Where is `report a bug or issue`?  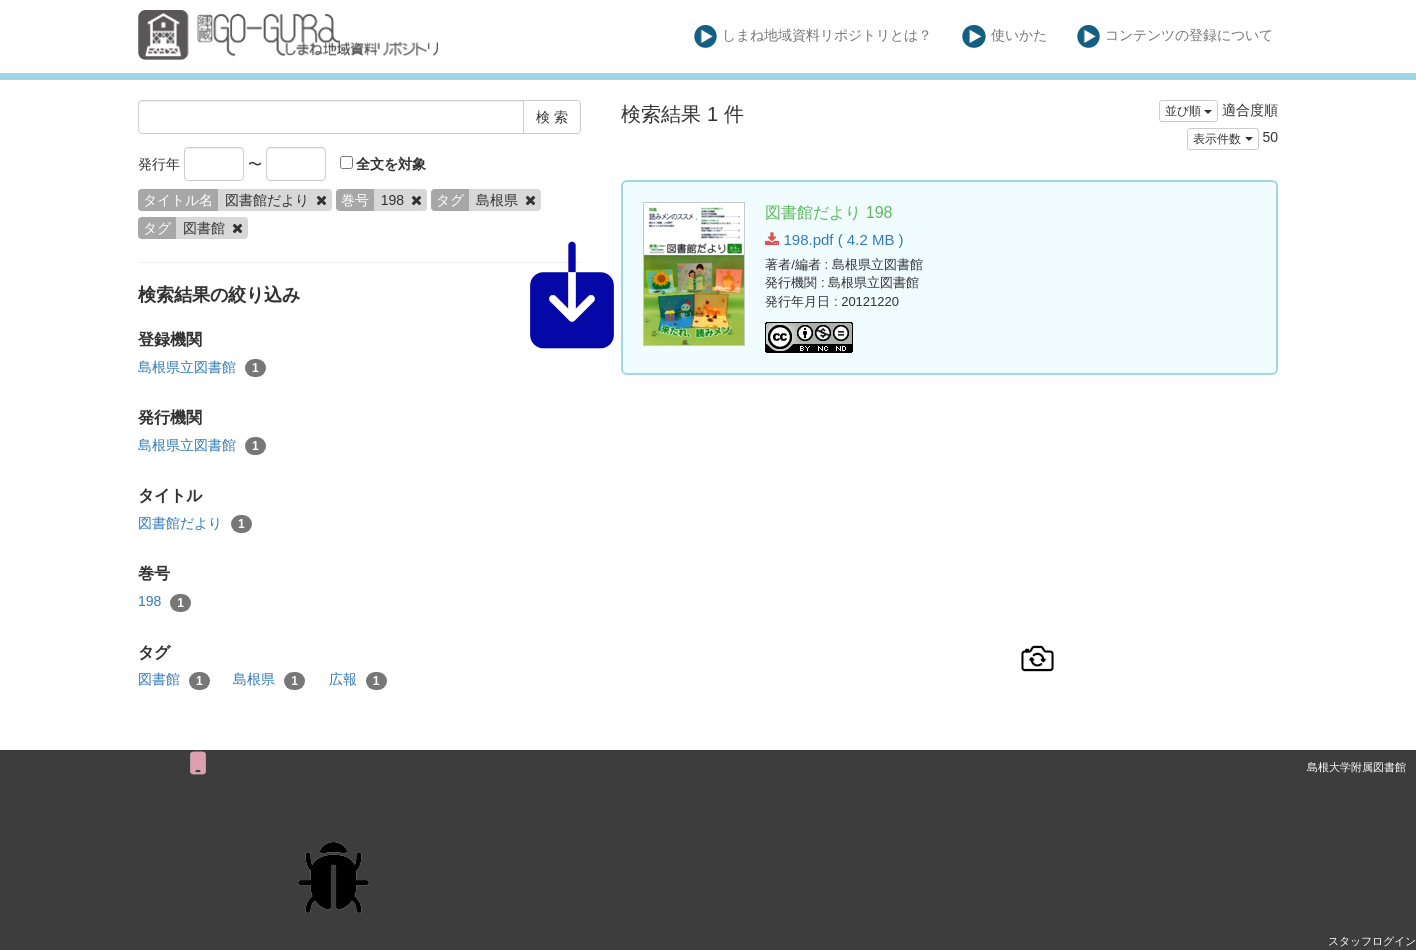
report a bug or issue is located at coordinates (333, 877).